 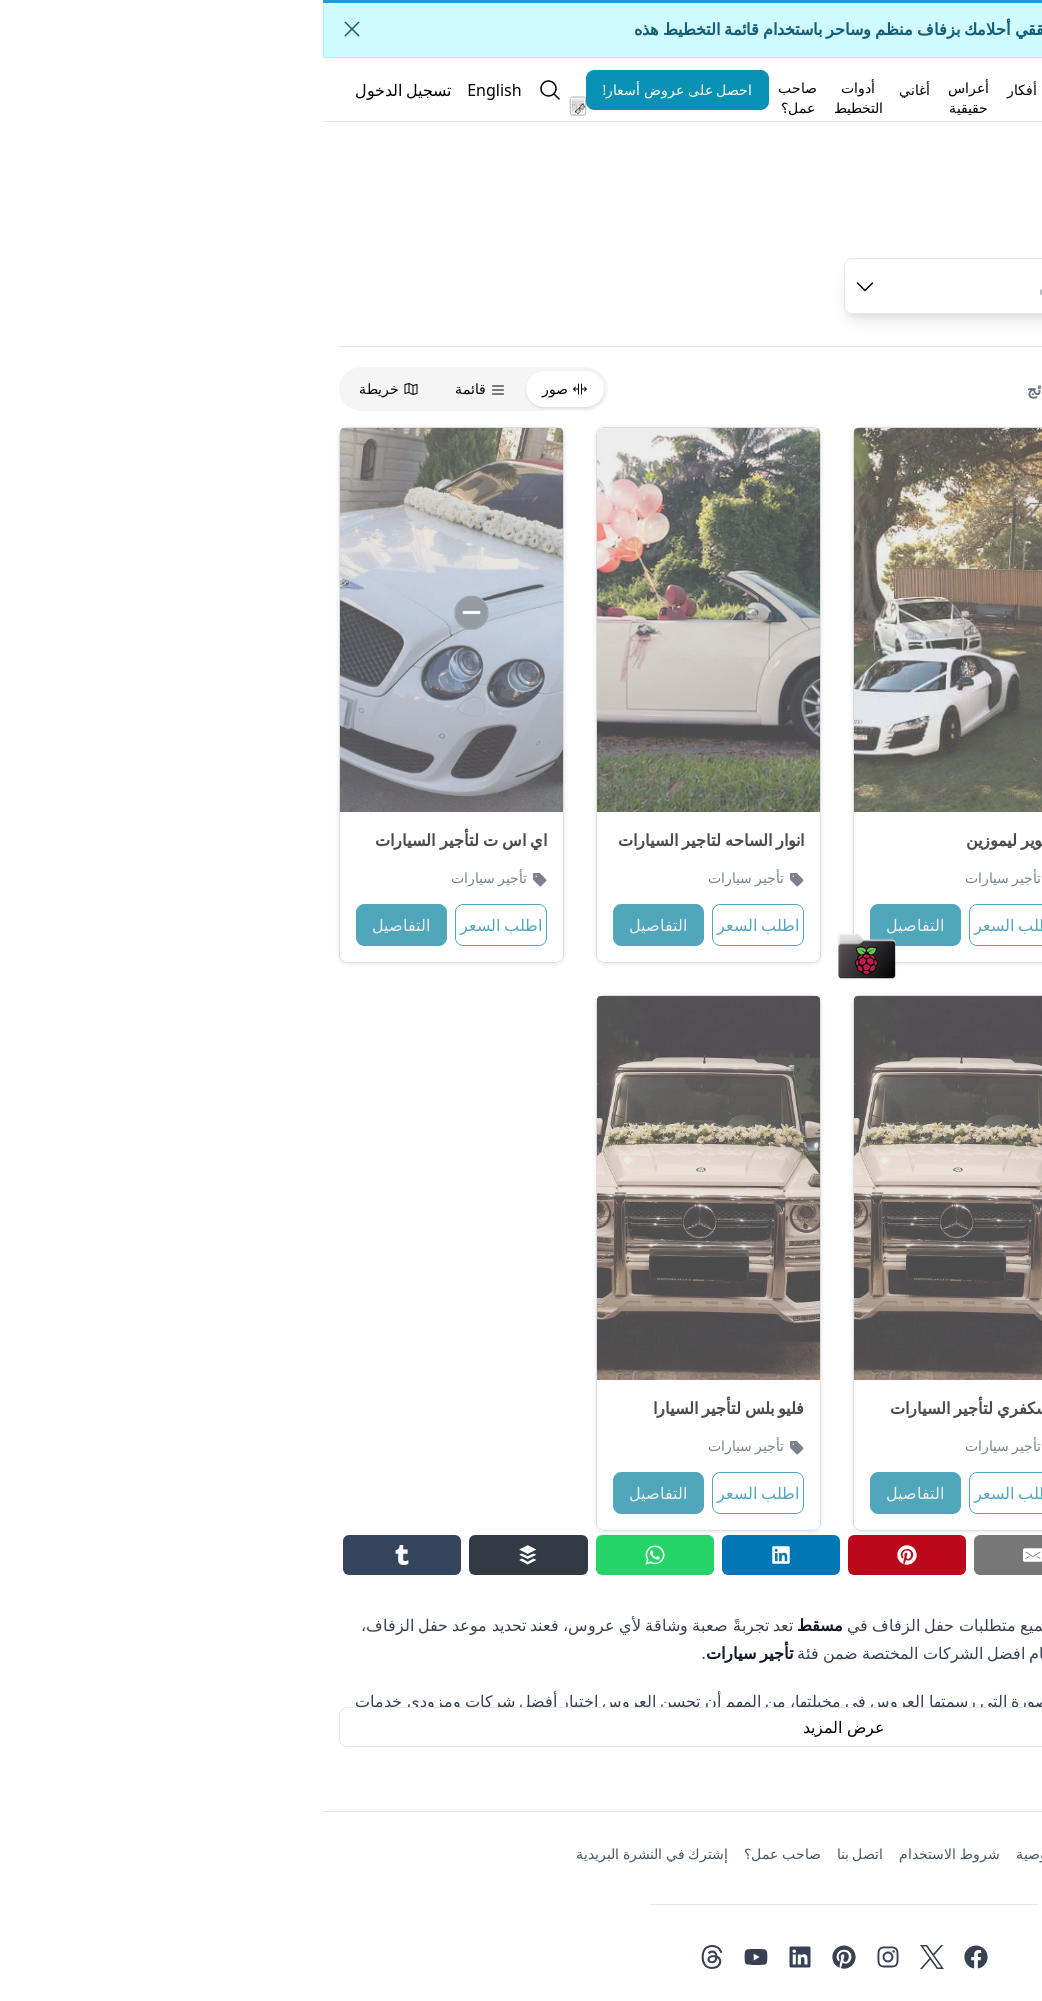 What do you see at coordinates (471, 612) in the screenshot?
I see `indicates file excluded from dropbox selective sync` at bounding box center [471, 612].